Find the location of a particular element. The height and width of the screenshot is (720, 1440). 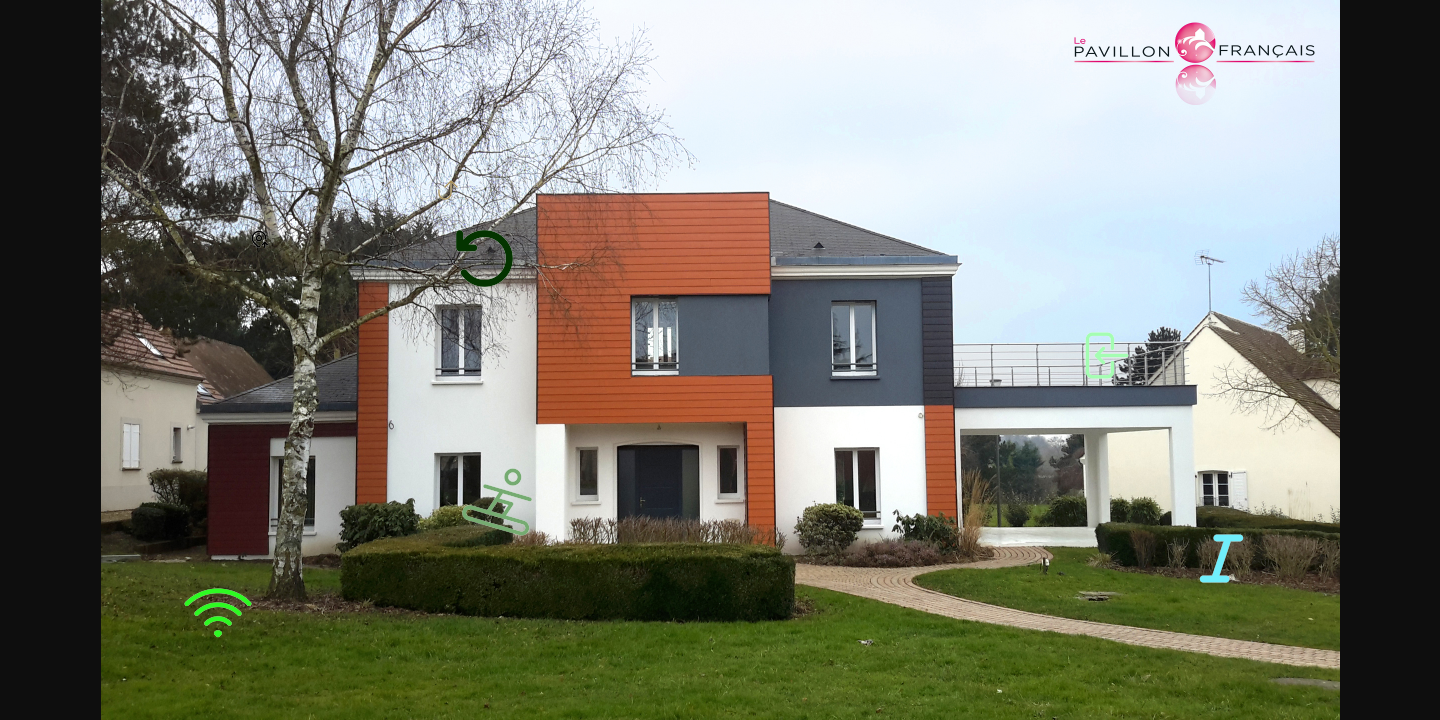

access snowboarding or winter sports content is located at coordinates (501, 502).